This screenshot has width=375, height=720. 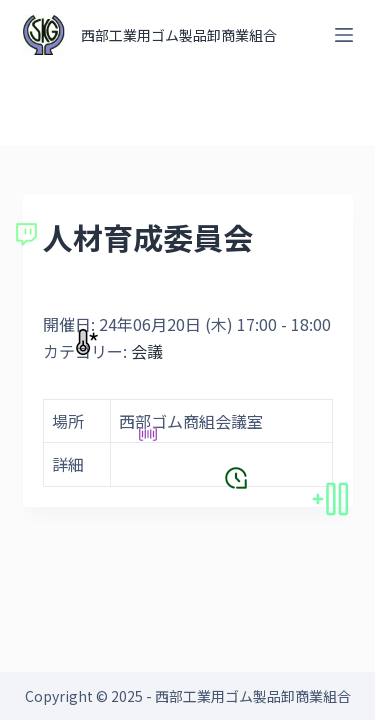 I want to click on add a new column to the left, so click(x=333, y=499).